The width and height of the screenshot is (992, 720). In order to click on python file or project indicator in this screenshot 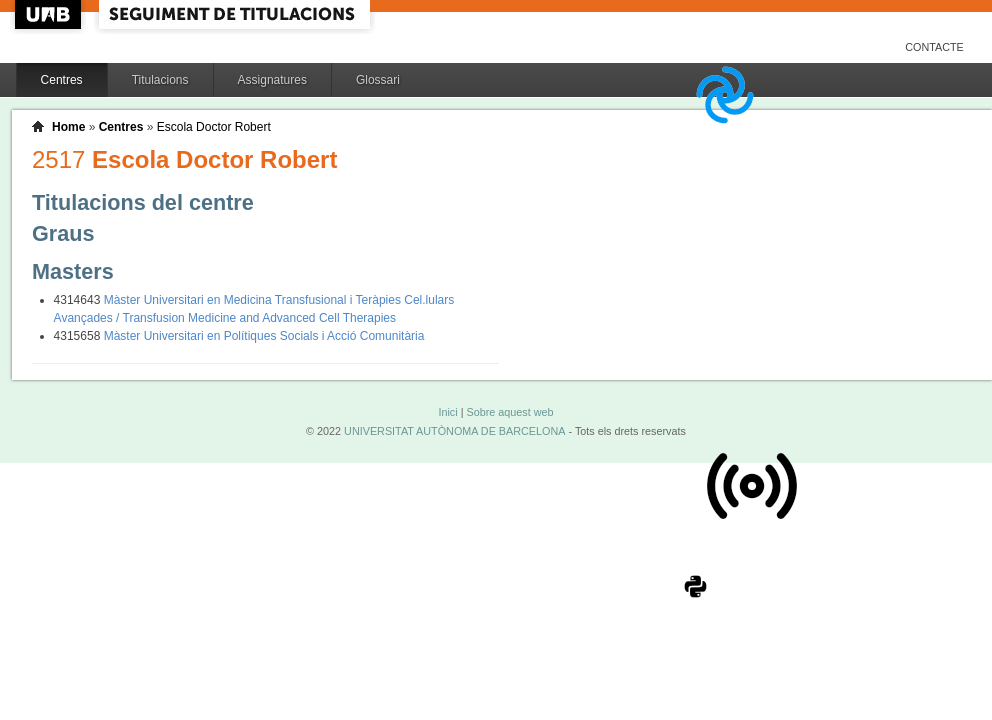, I will do `click(695, 586)`.